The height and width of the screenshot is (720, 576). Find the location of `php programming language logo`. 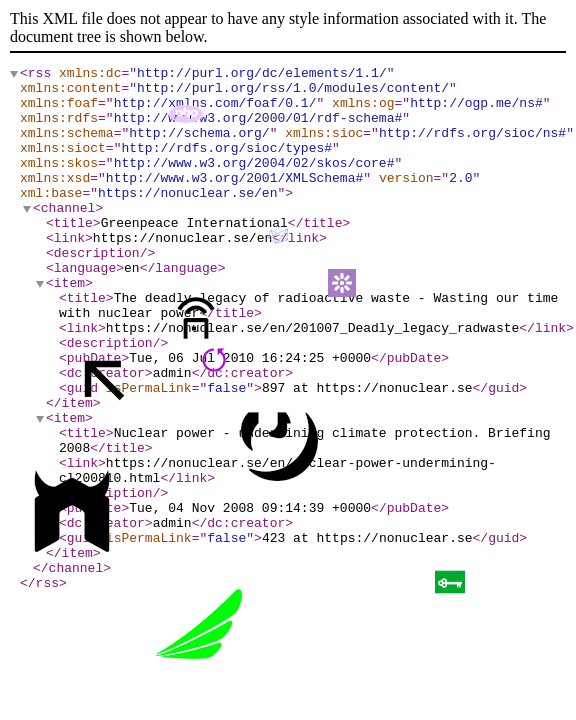

php programming language logo is located at coordinates (186, 114).